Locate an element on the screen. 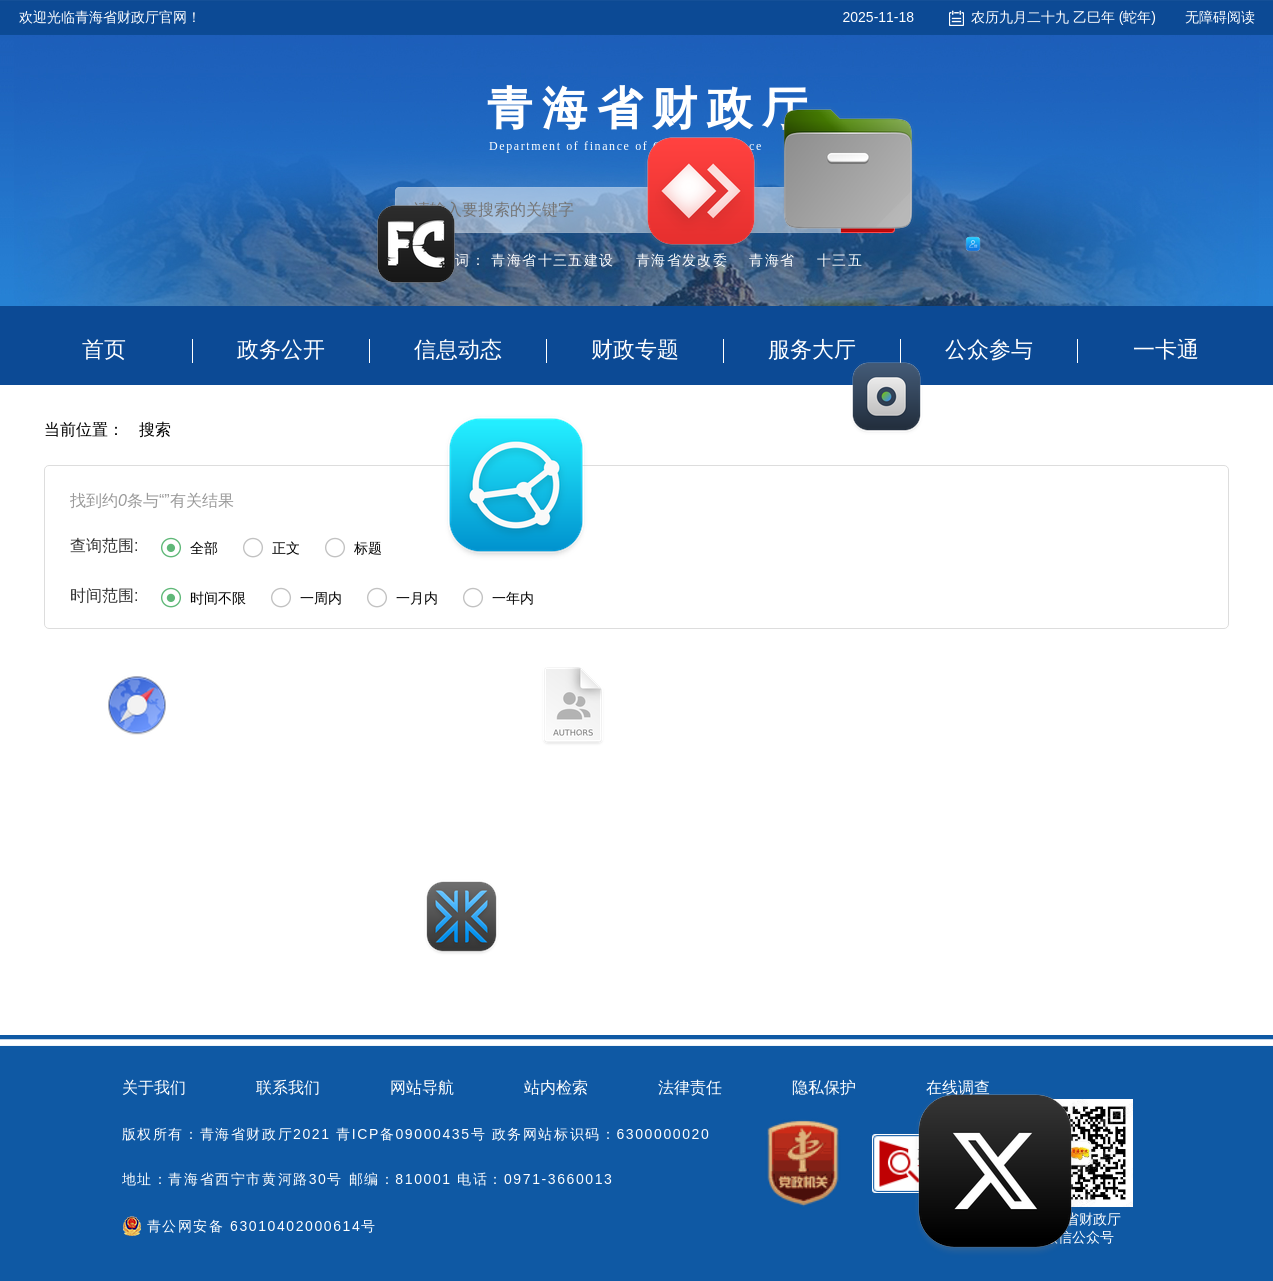 The width and height of the screenshot is (1273, 1281). access sudo or admin user preferences is located at coordinates (973, 244).